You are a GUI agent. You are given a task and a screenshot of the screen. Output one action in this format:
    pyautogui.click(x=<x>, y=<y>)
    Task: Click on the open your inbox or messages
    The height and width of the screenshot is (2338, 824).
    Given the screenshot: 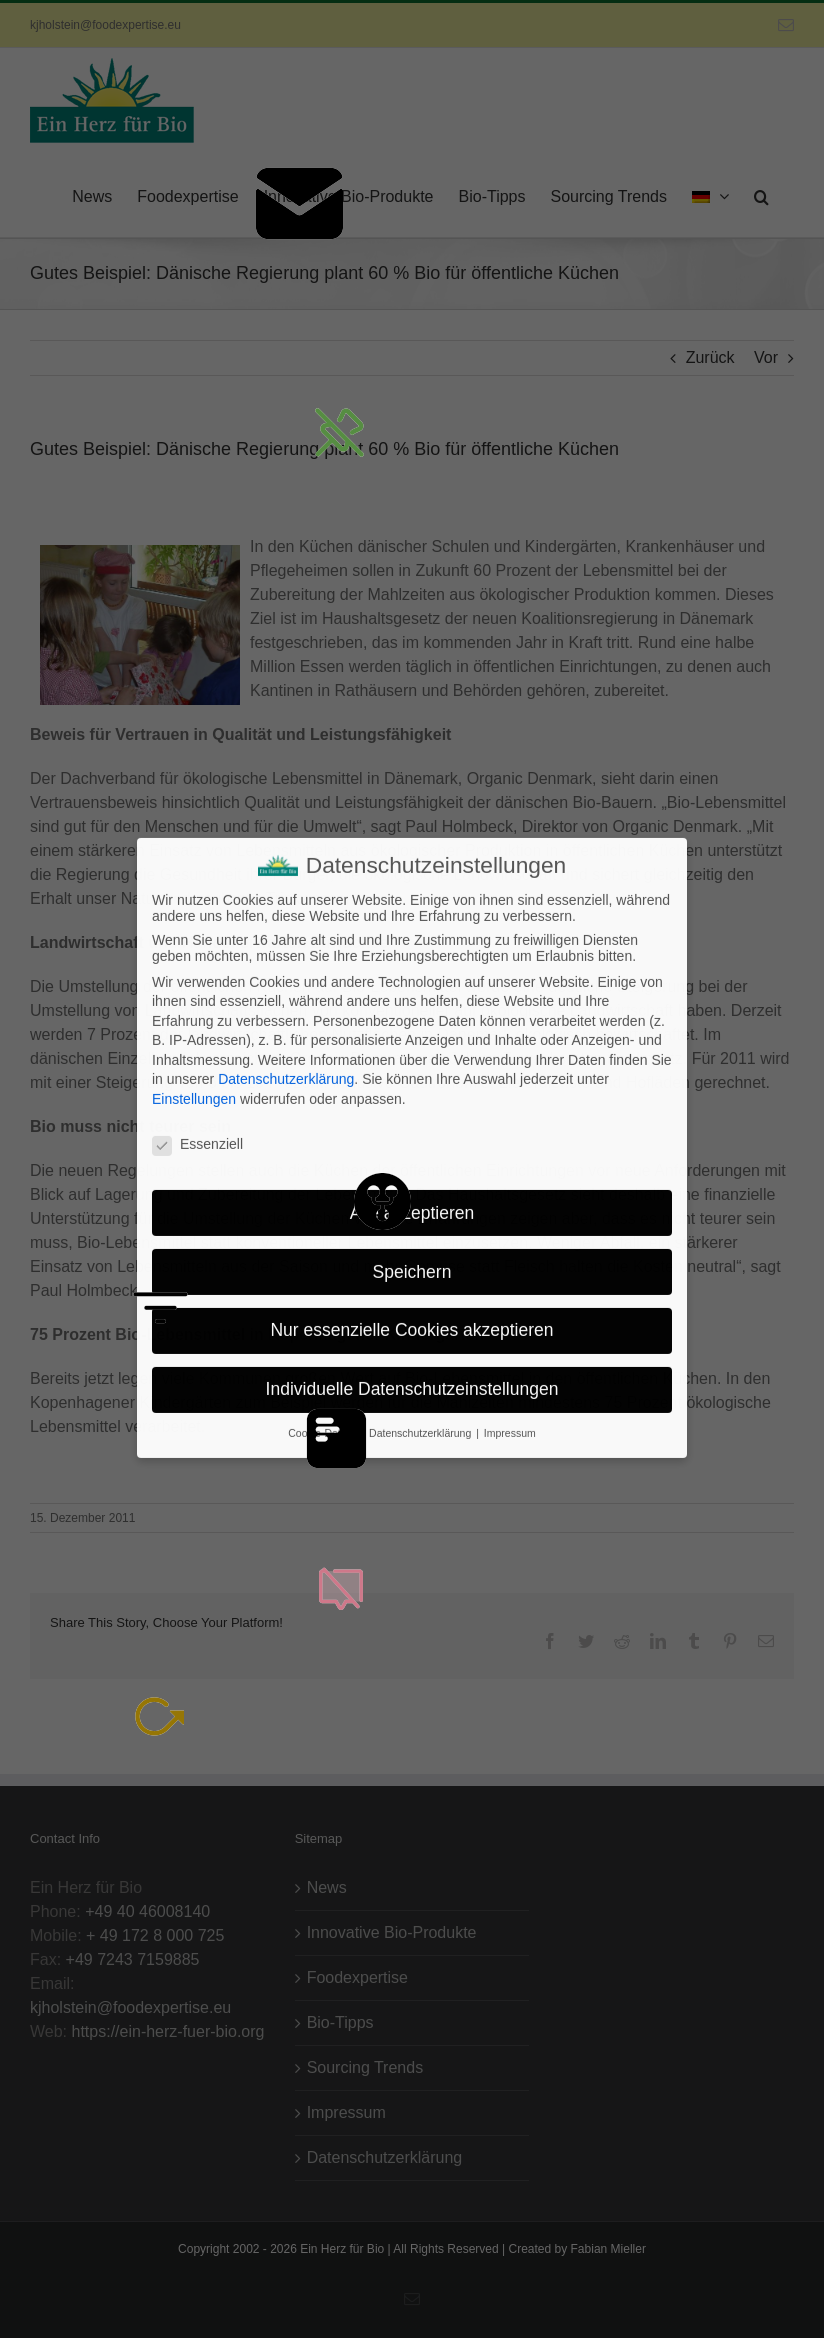 What is the action you would take?
    pyautogui.click(x=299, y=203)
    